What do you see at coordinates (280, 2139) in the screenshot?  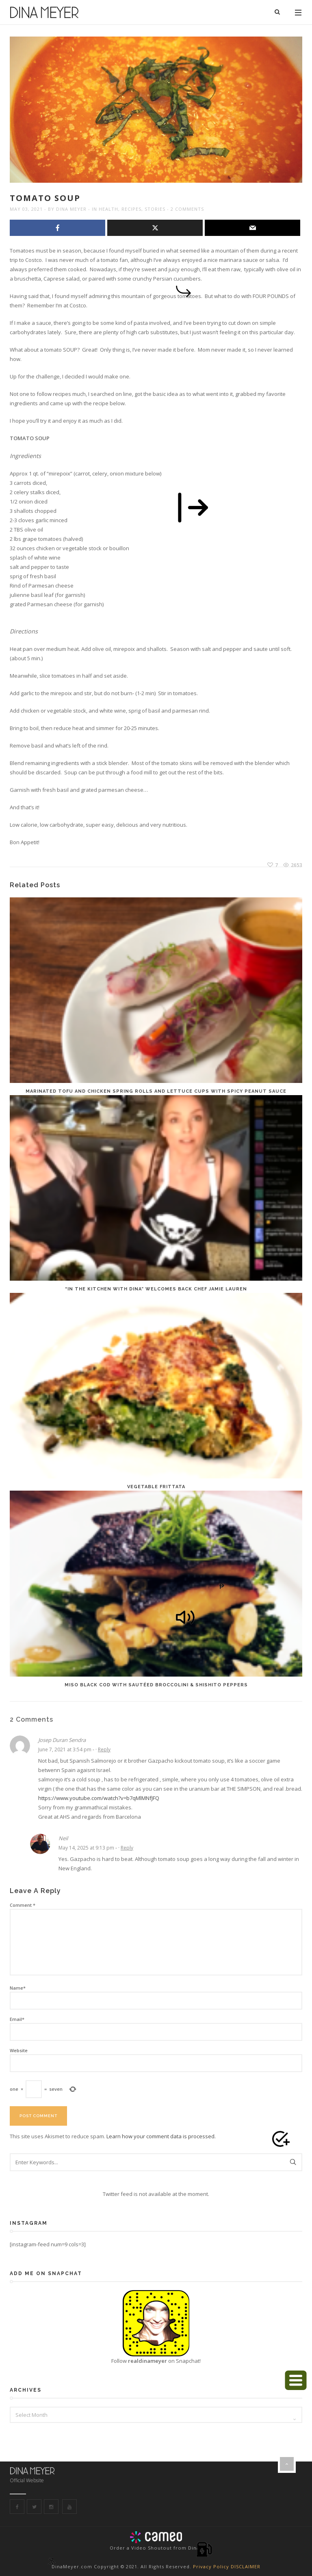 I see `add a new task to your list` at bounding box center [280, 2139].